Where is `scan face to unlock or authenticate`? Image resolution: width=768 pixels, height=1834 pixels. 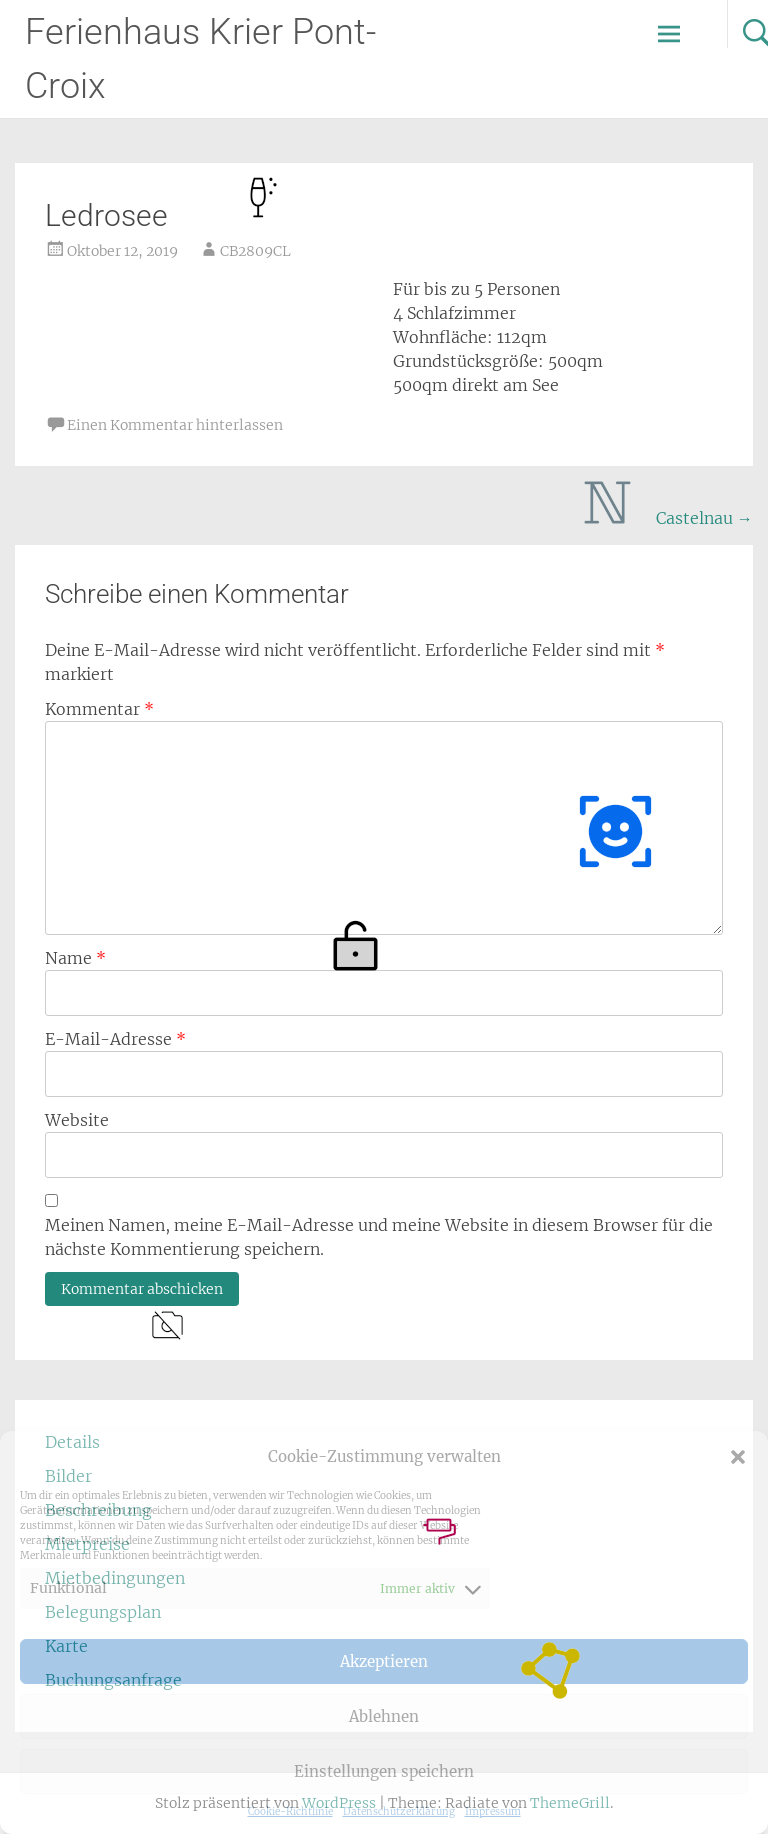 scan face to unlock or authenticate is located at coordinates (615, 831).